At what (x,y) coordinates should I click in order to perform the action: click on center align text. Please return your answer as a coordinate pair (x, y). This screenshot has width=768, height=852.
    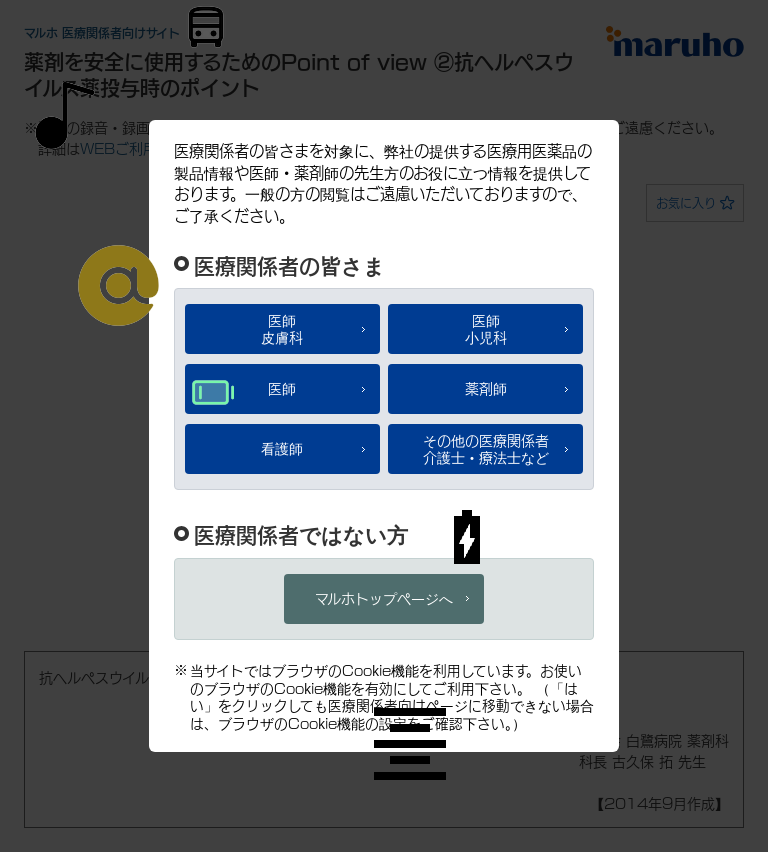
    Looking at the image, I should click on (410, 744).